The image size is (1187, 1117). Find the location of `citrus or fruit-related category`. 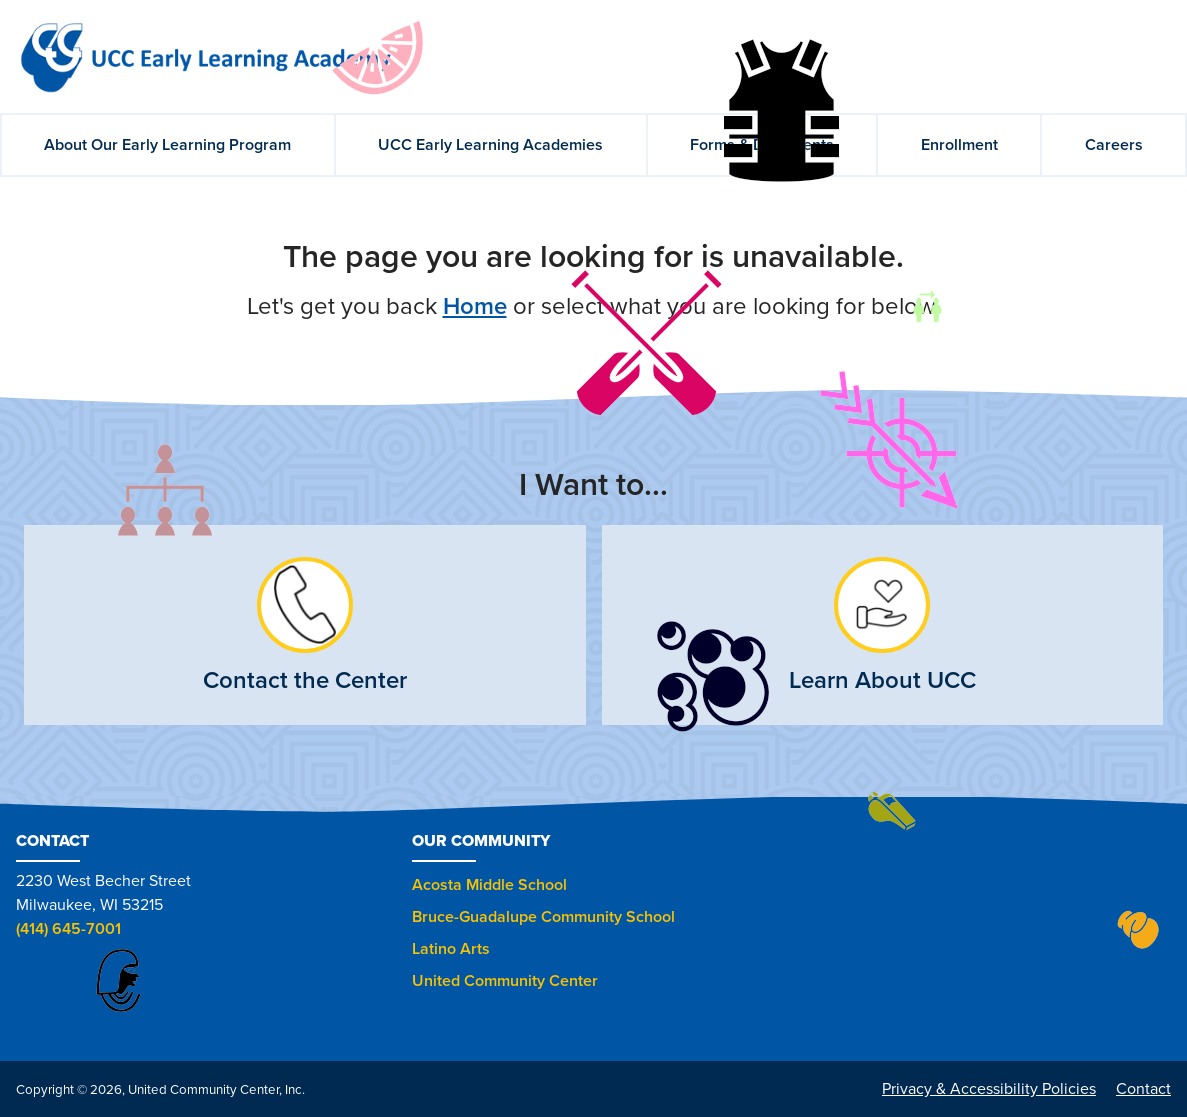

citrus or fruit-related category is located at coordinates (377, 57).